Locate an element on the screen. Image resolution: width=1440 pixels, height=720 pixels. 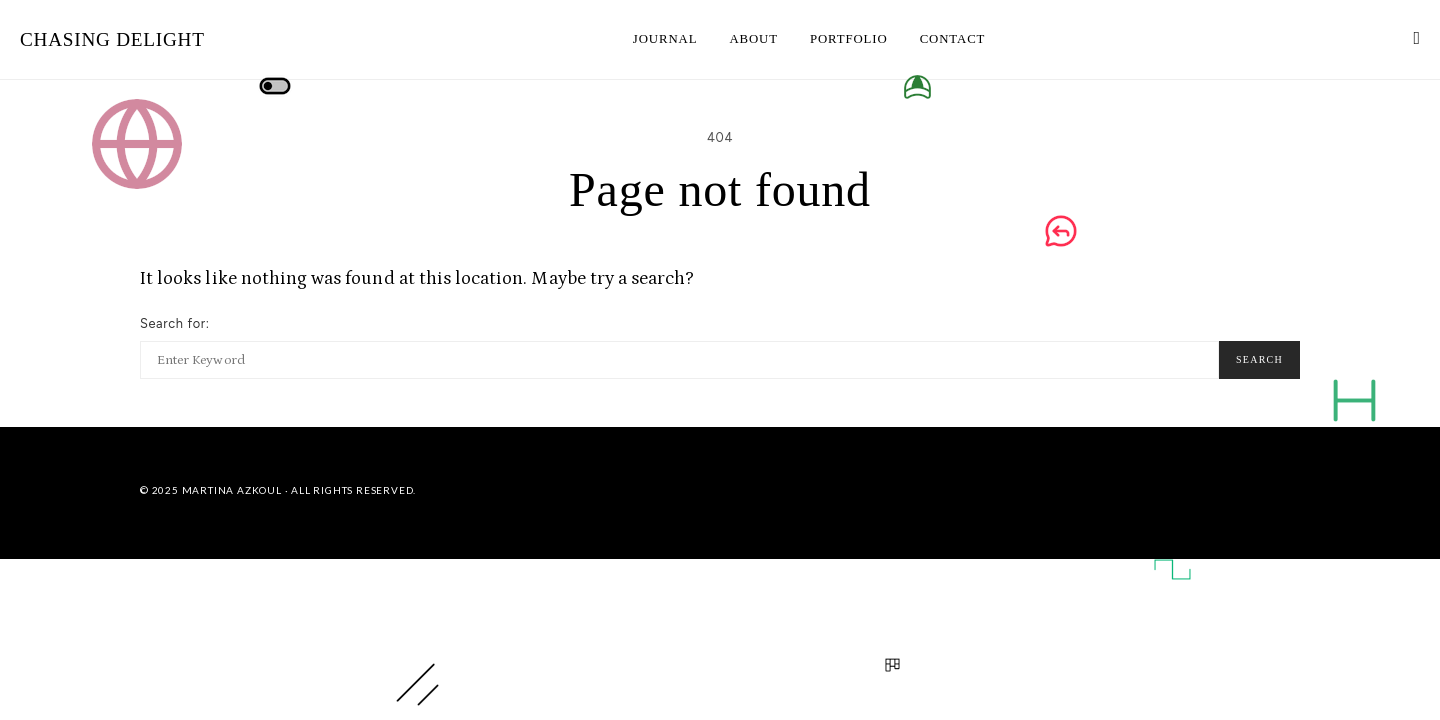
open kanban board view is located at coordinates (892, 664).